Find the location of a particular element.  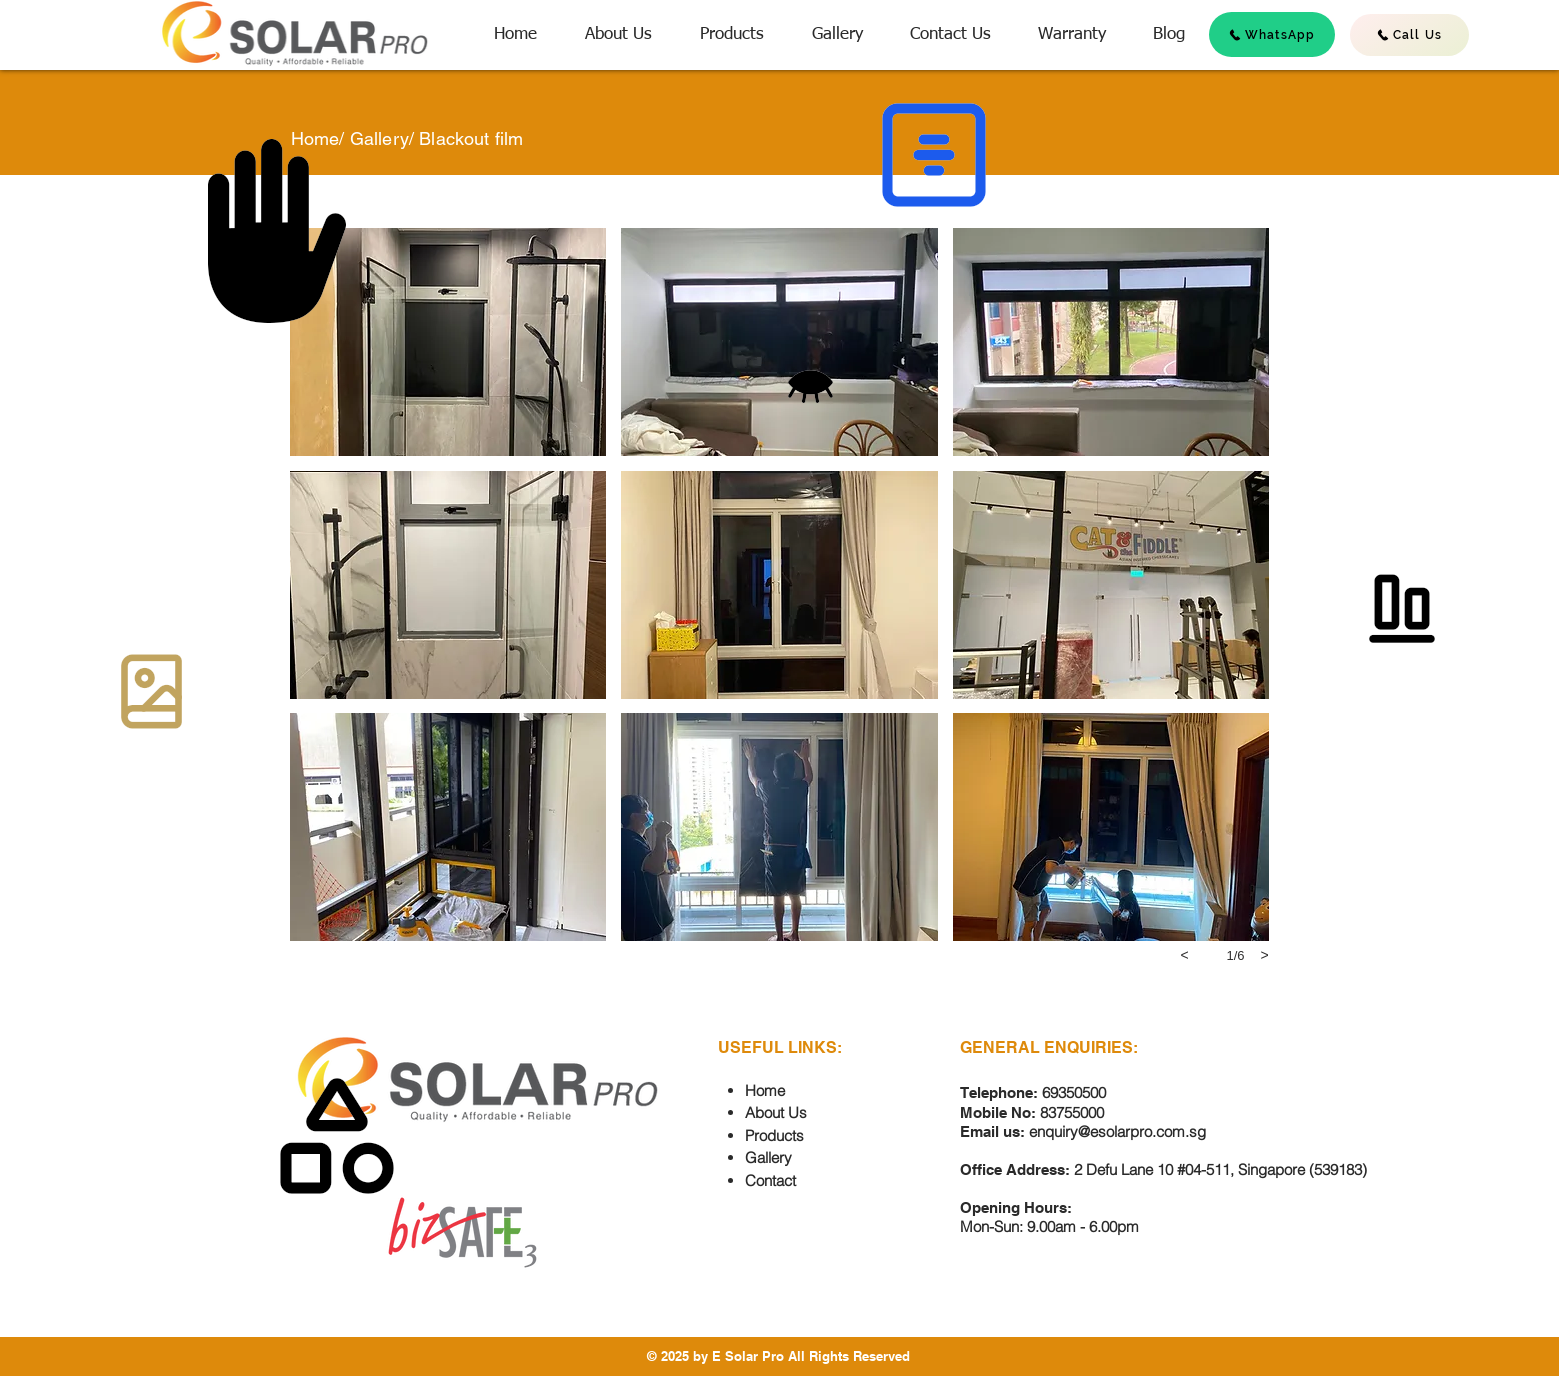

center align content horizontally and vertically is located at coordinates (934, 155).